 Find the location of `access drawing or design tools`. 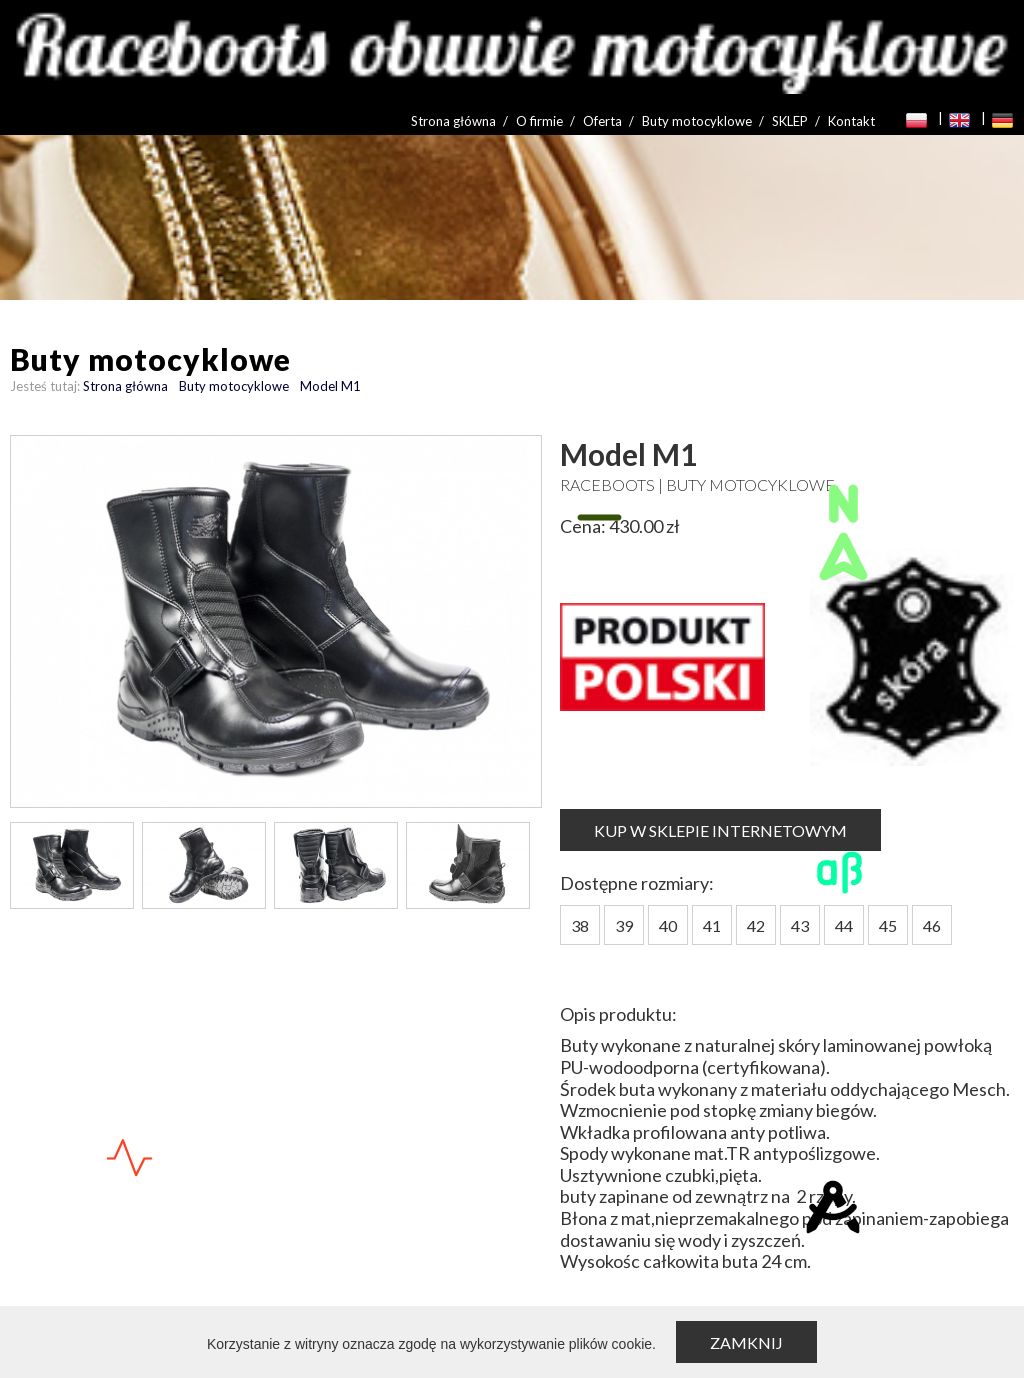

access drawing or design tools is located at coordinates (833, 1207).